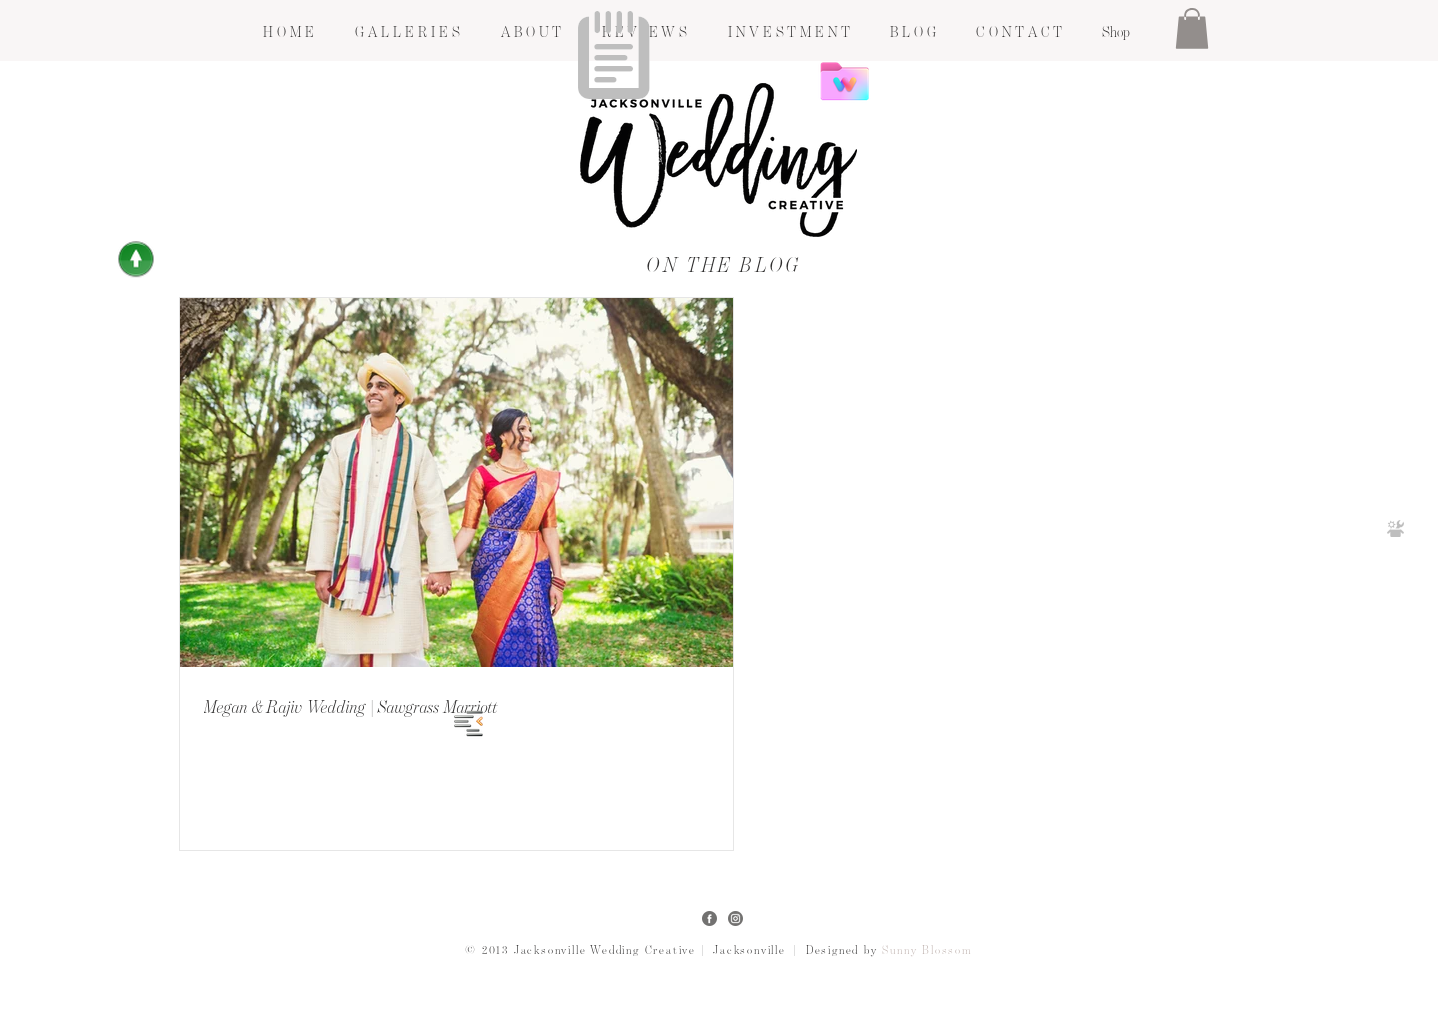 The height and width of the screenshot is (1010, 1438). I want to click on decrease text indentation, so click(468, 724).